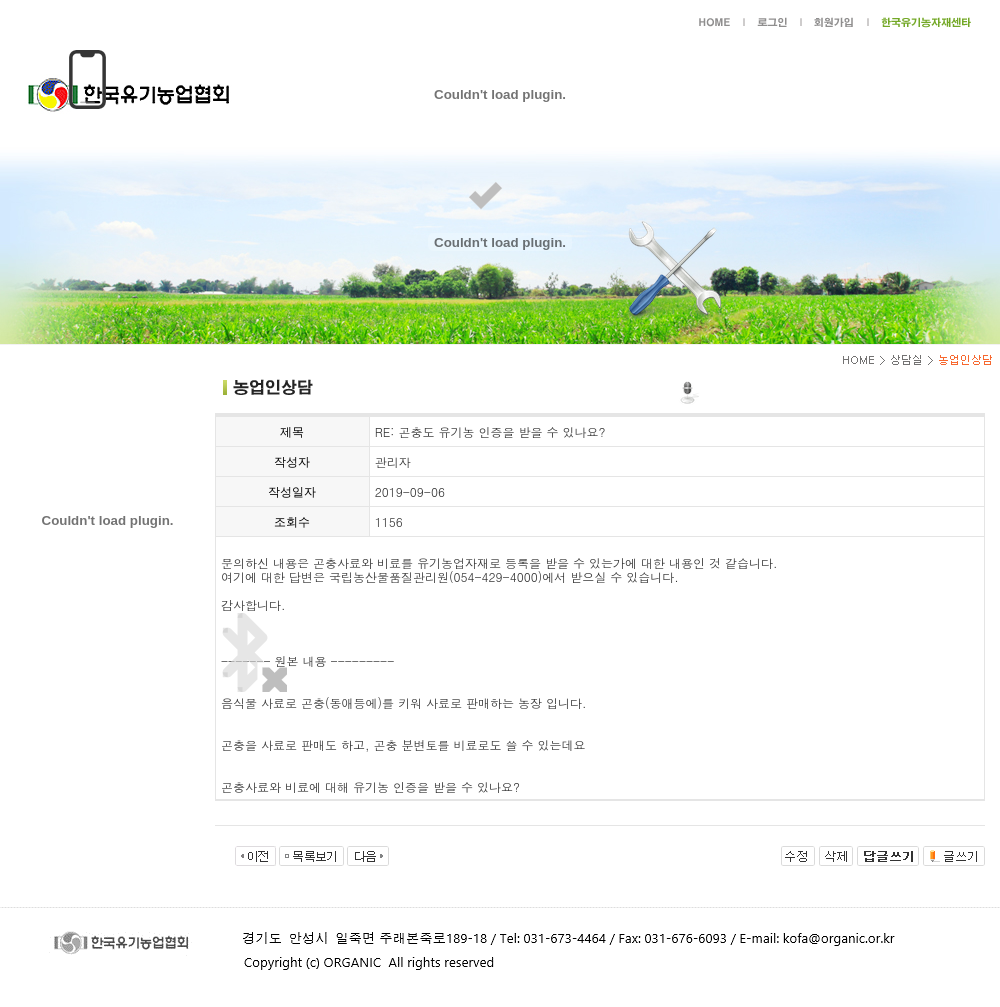  What do you see at coordinates (484, 194) in the screenshot?
I see `indicates a completed or successful action` at bounding box center [484, 194].